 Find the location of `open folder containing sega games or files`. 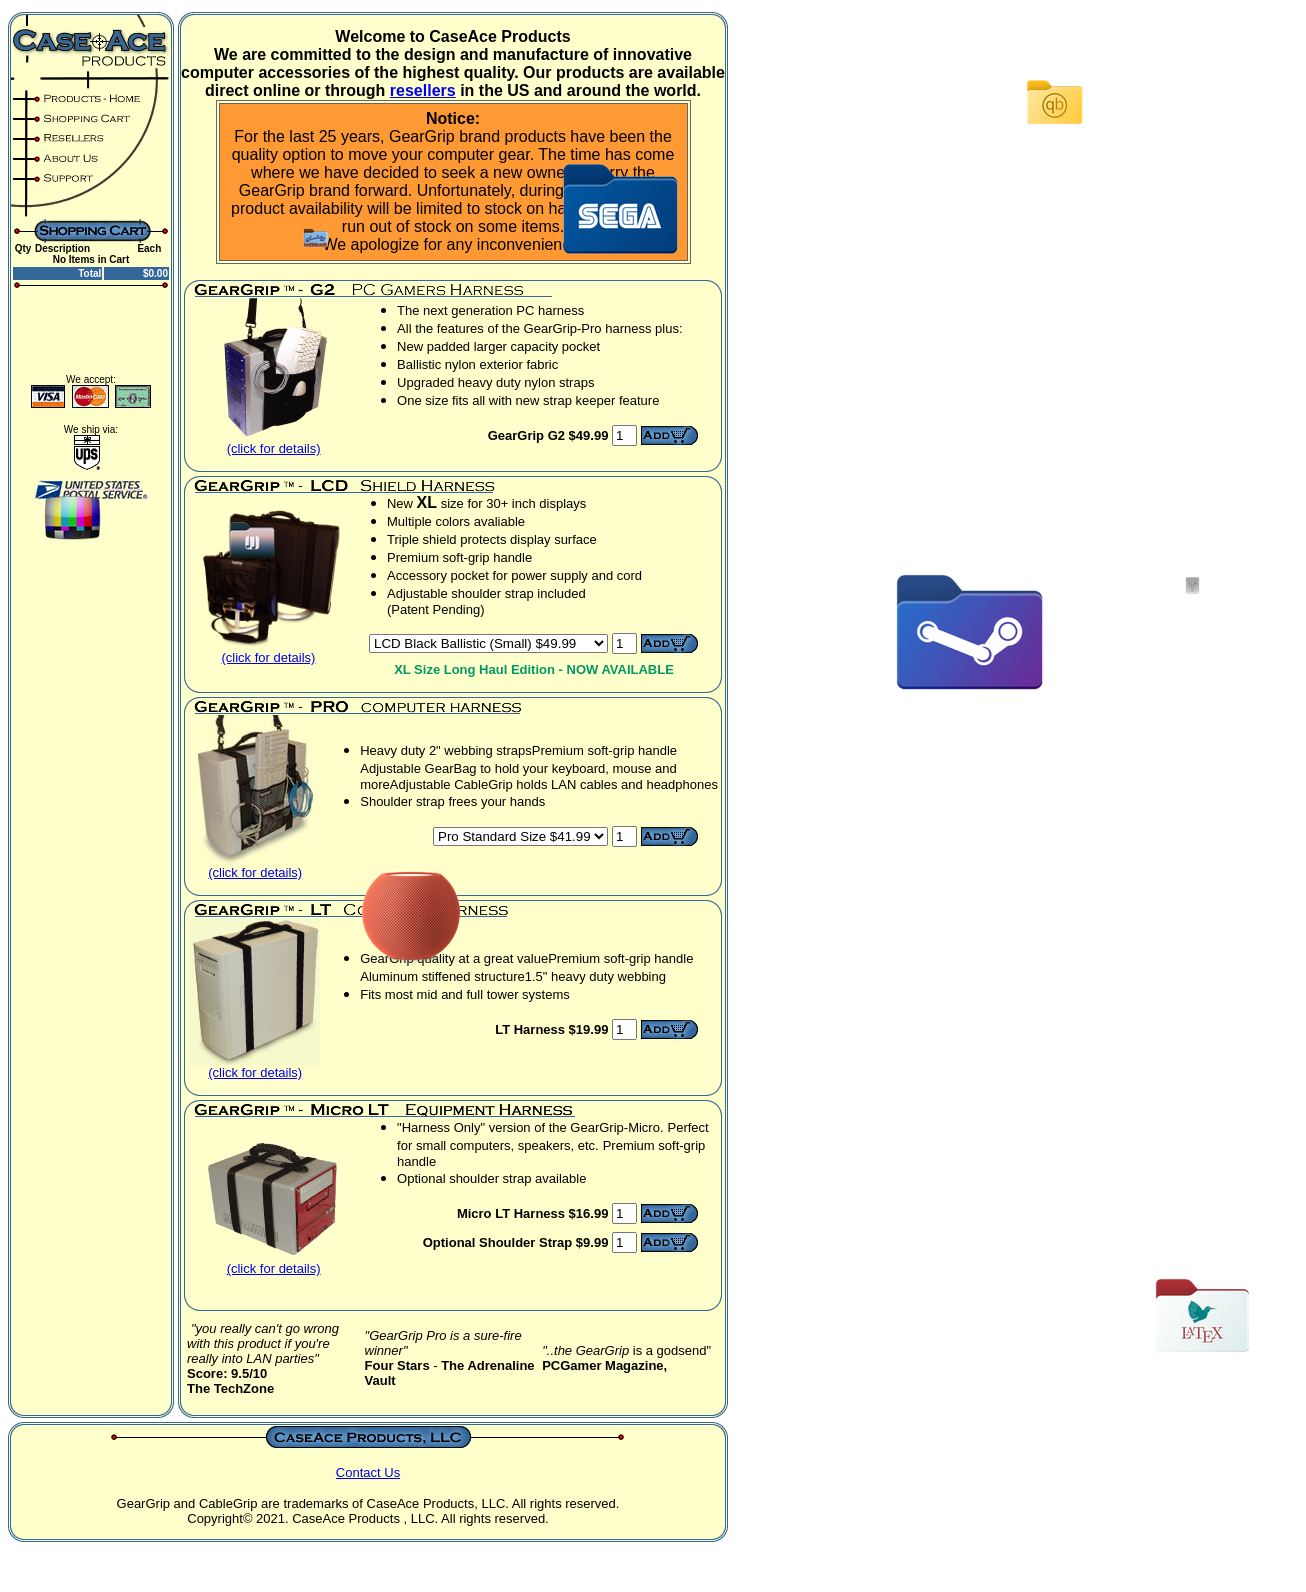

open folder containing sega games or files is located at coordinates (620, 212).